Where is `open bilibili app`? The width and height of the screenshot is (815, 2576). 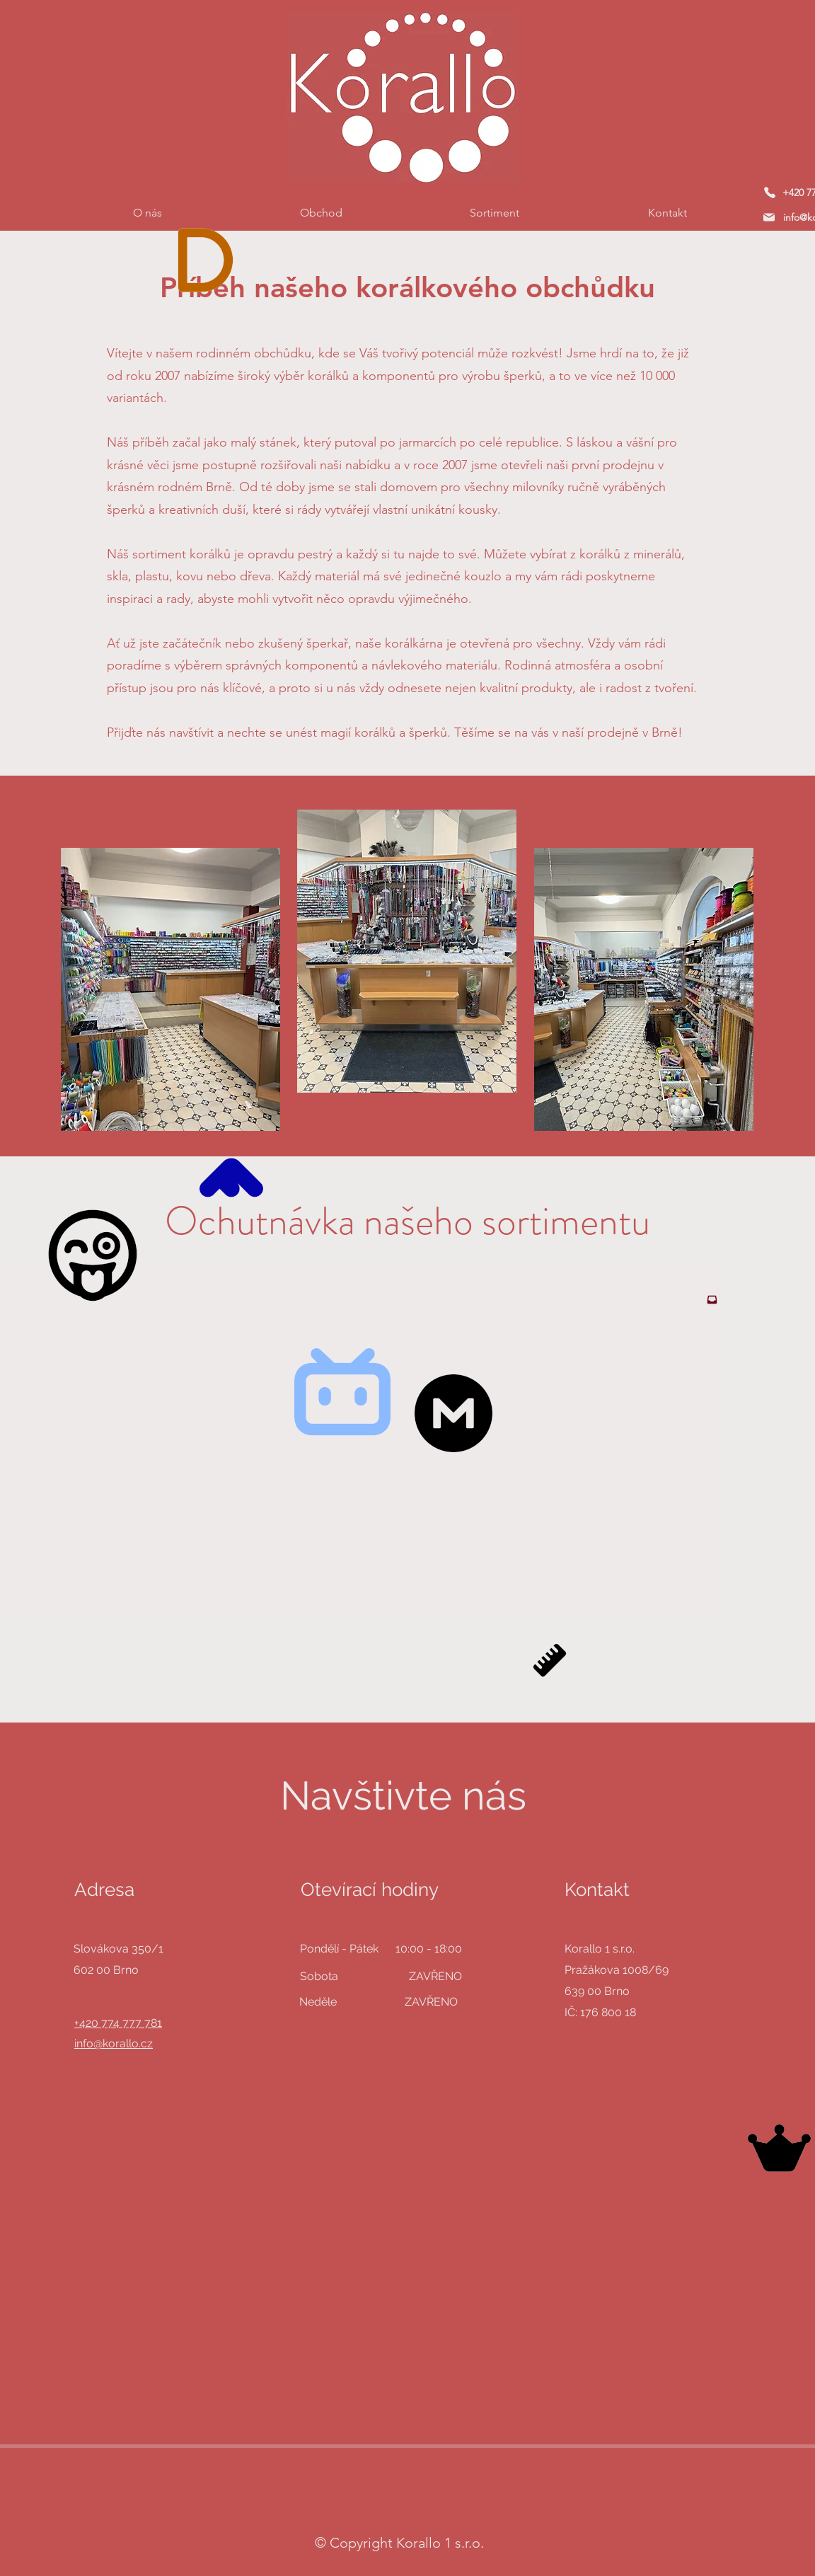
open bilibili app is located at coordinates (342, 1396).